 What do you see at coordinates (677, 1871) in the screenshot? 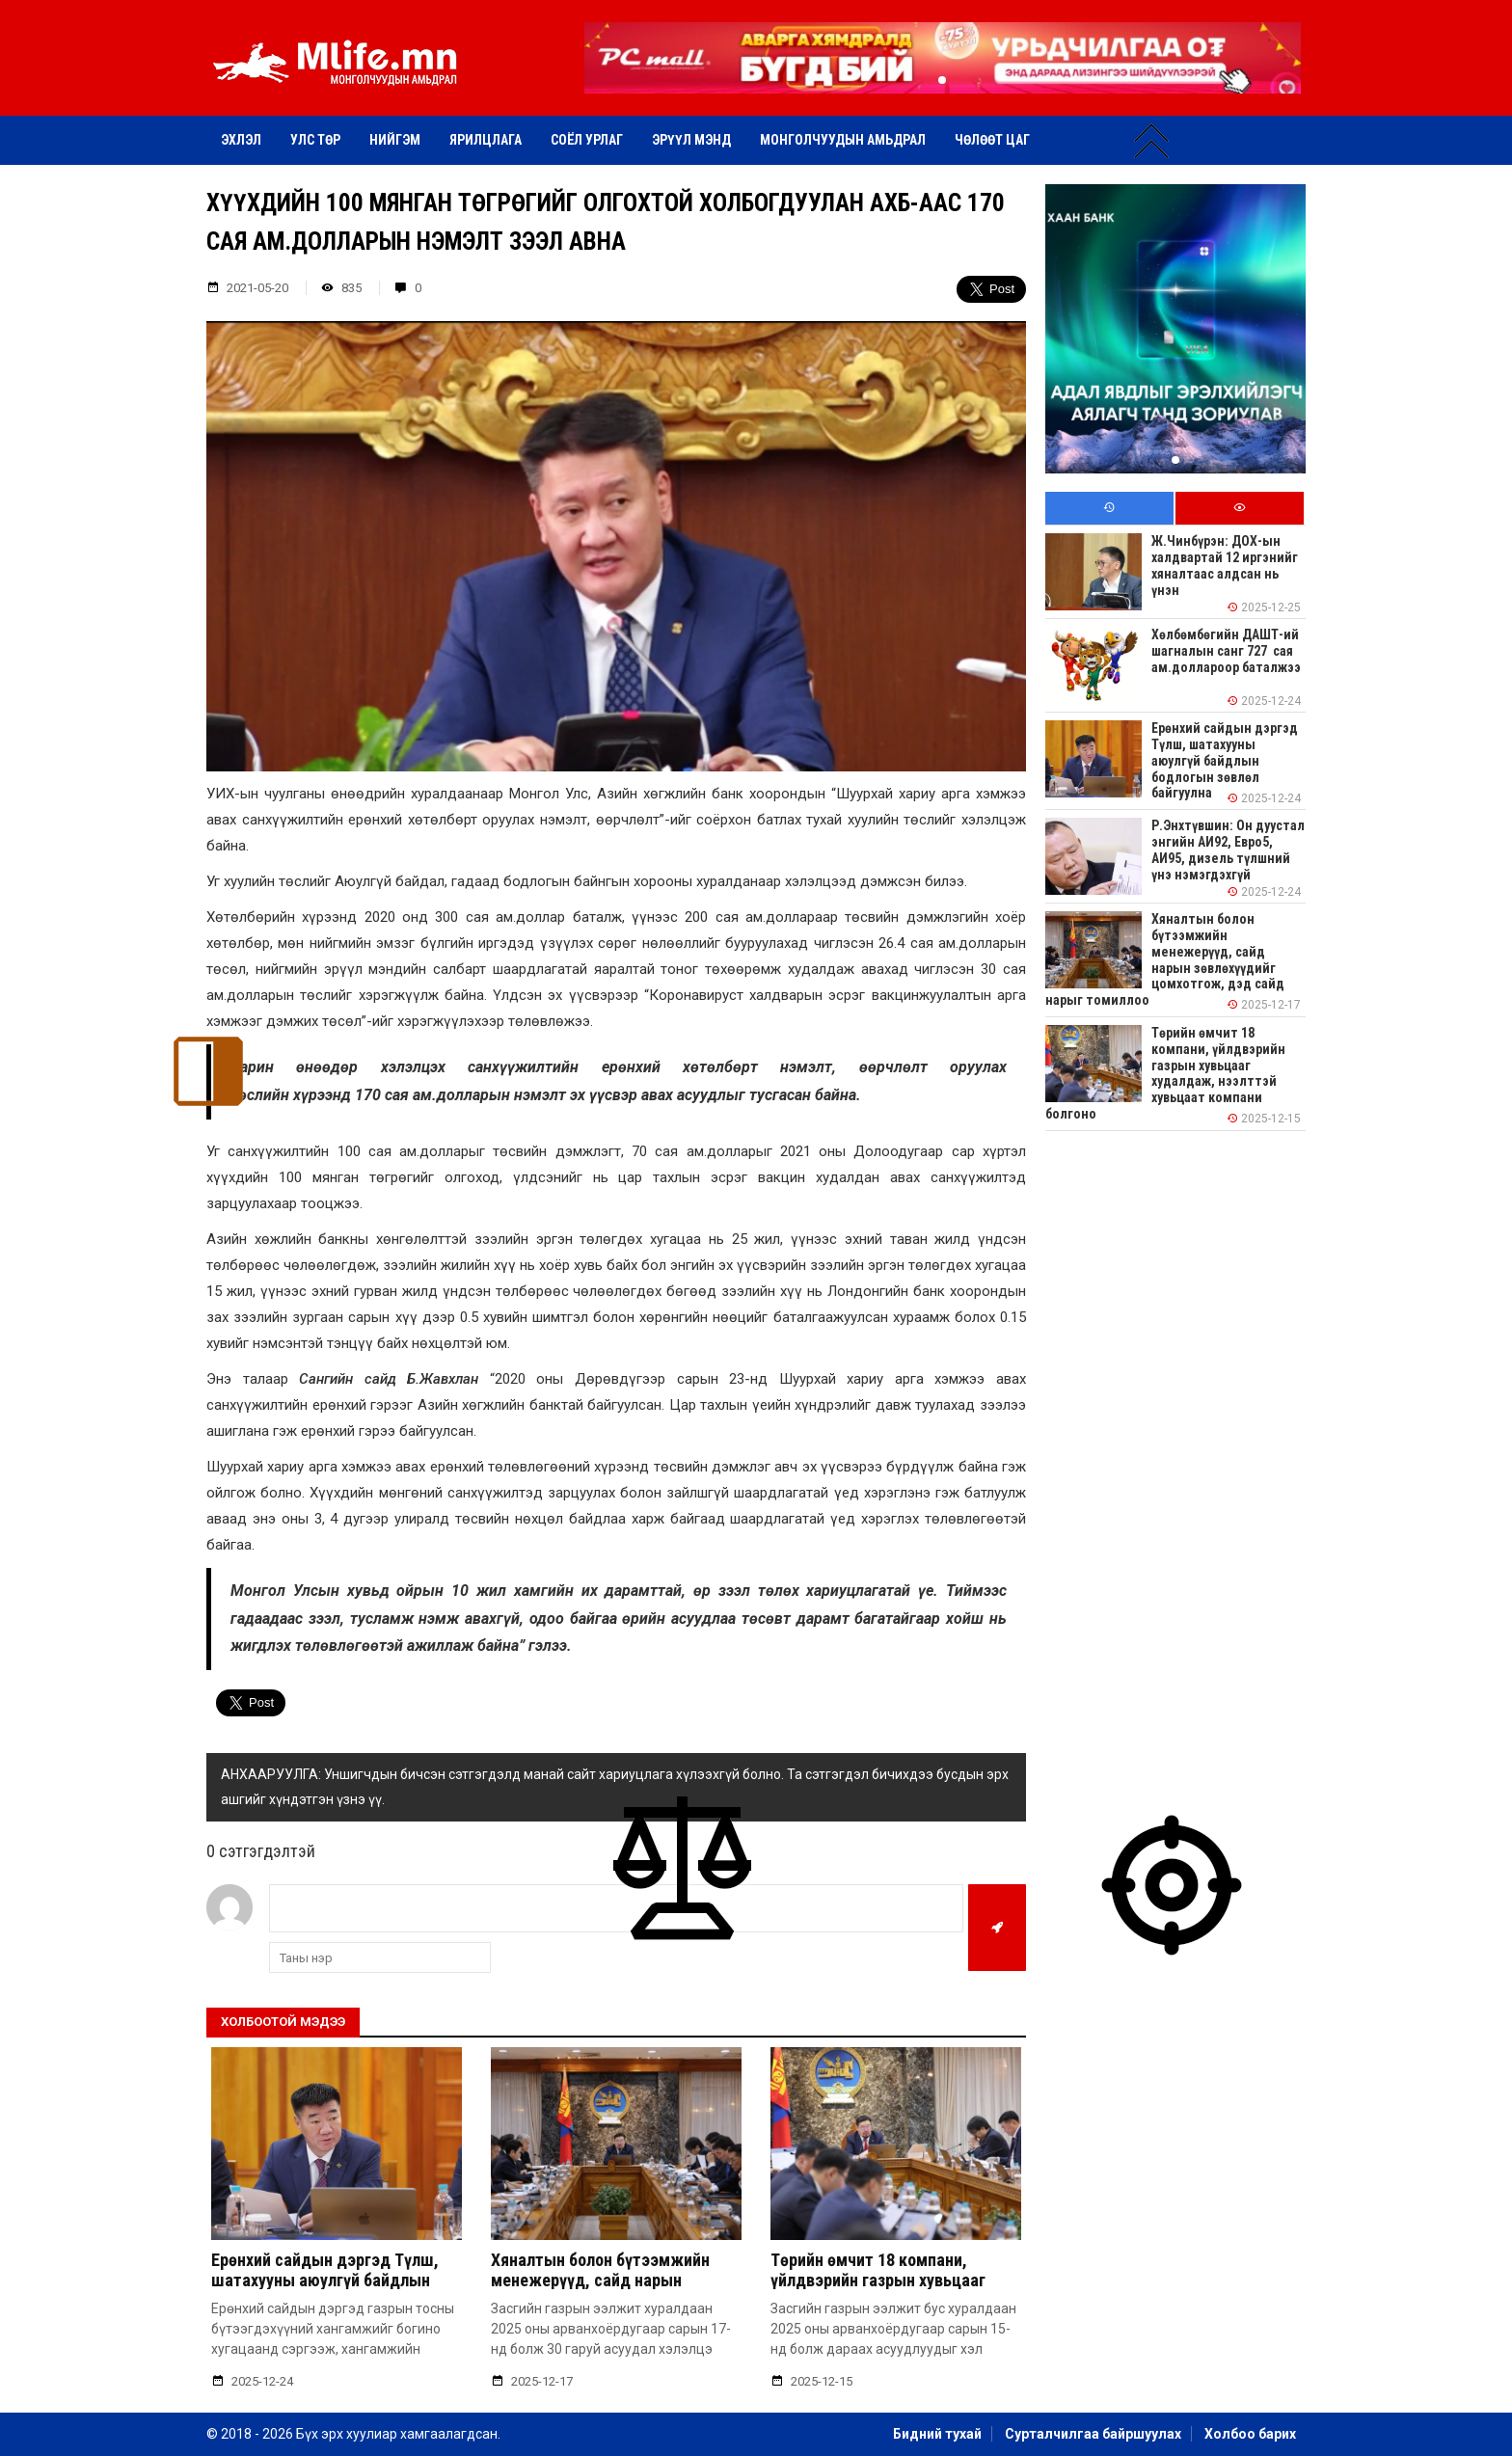
I see `view license or legal information` at bounding box center [677, 1871].